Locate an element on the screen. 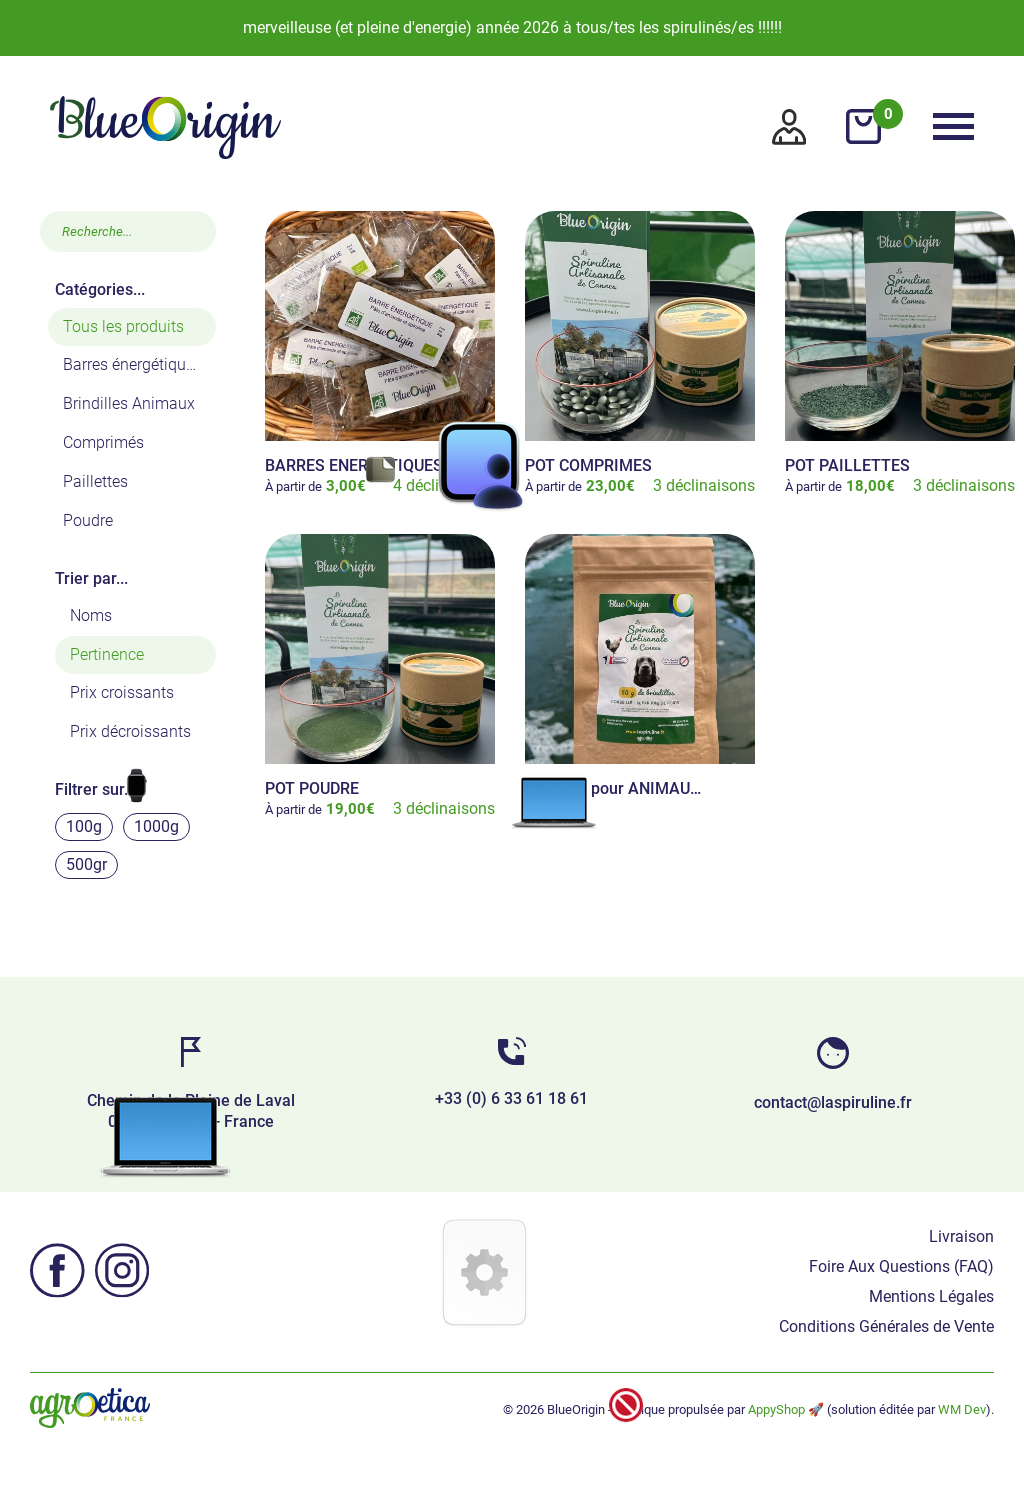 This screenshot has height=1491, width=1024. a desktop application shortcut file is located at coordinates (484, 1272).